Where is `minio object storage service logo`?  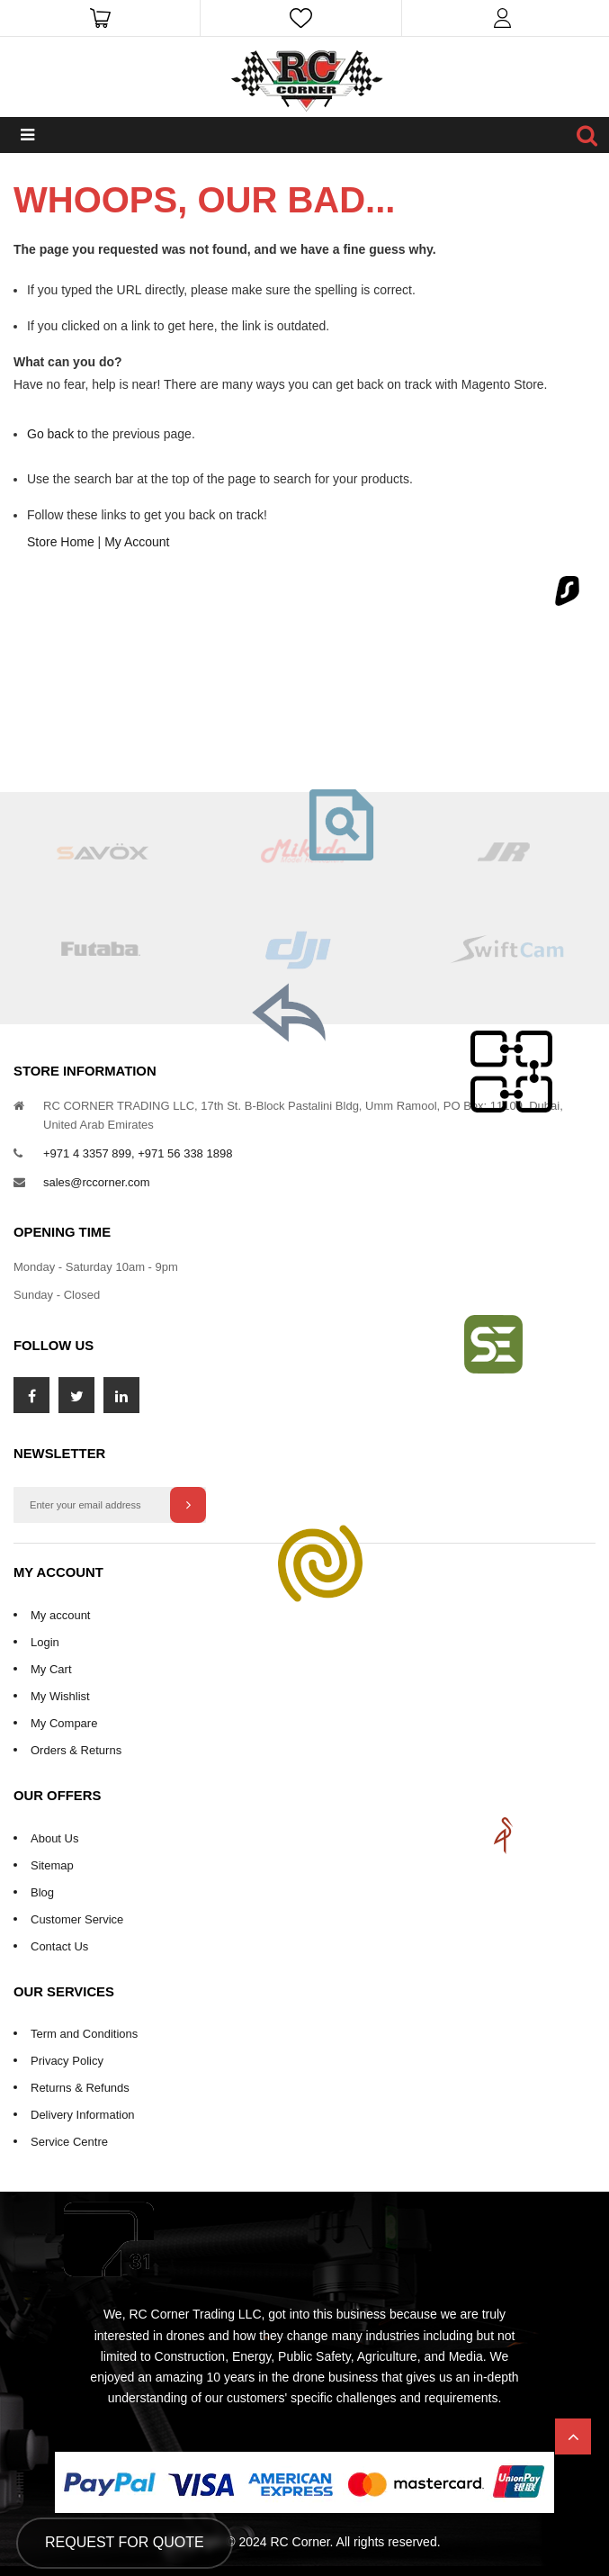 minio object storage service logo is located at coordinates (503, 1835).